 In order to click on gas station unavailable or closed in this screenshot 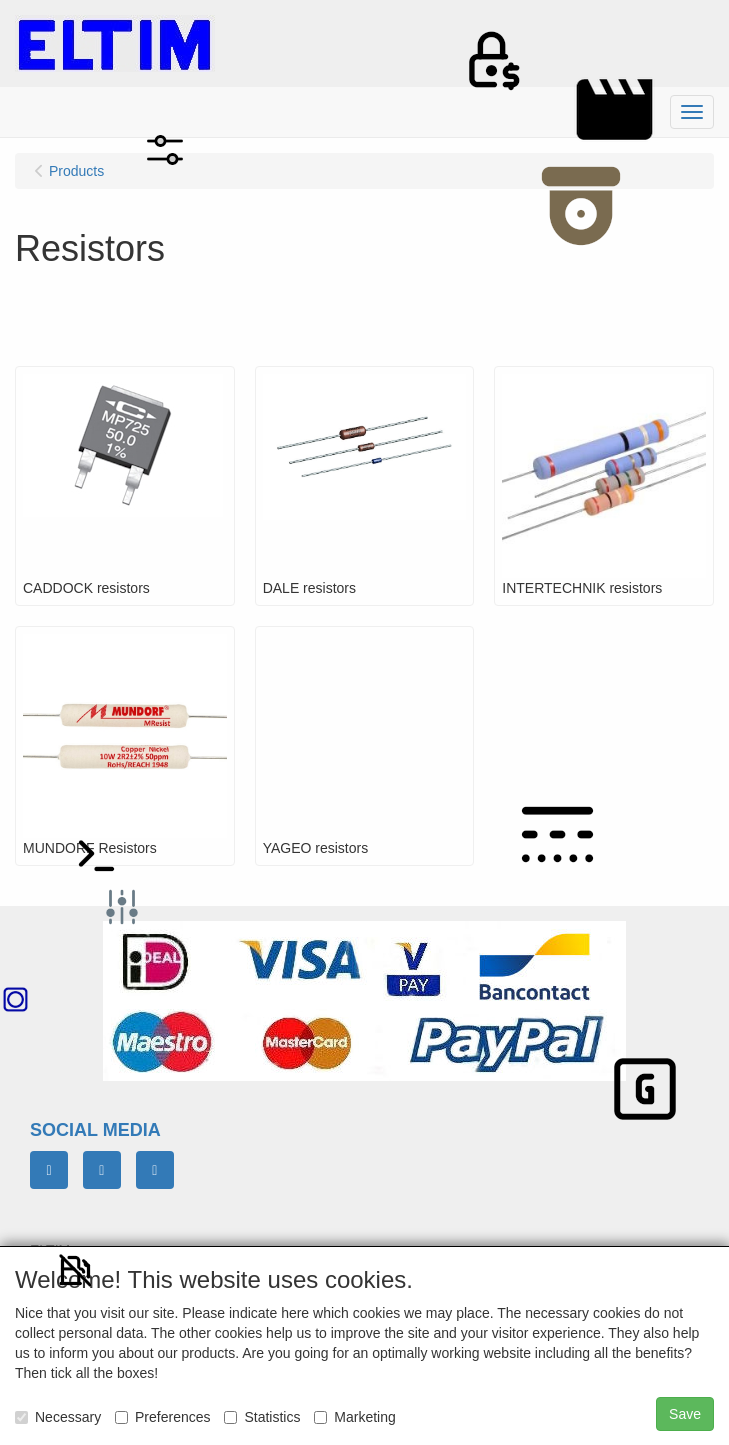, I will do `click(75, 1270)`.